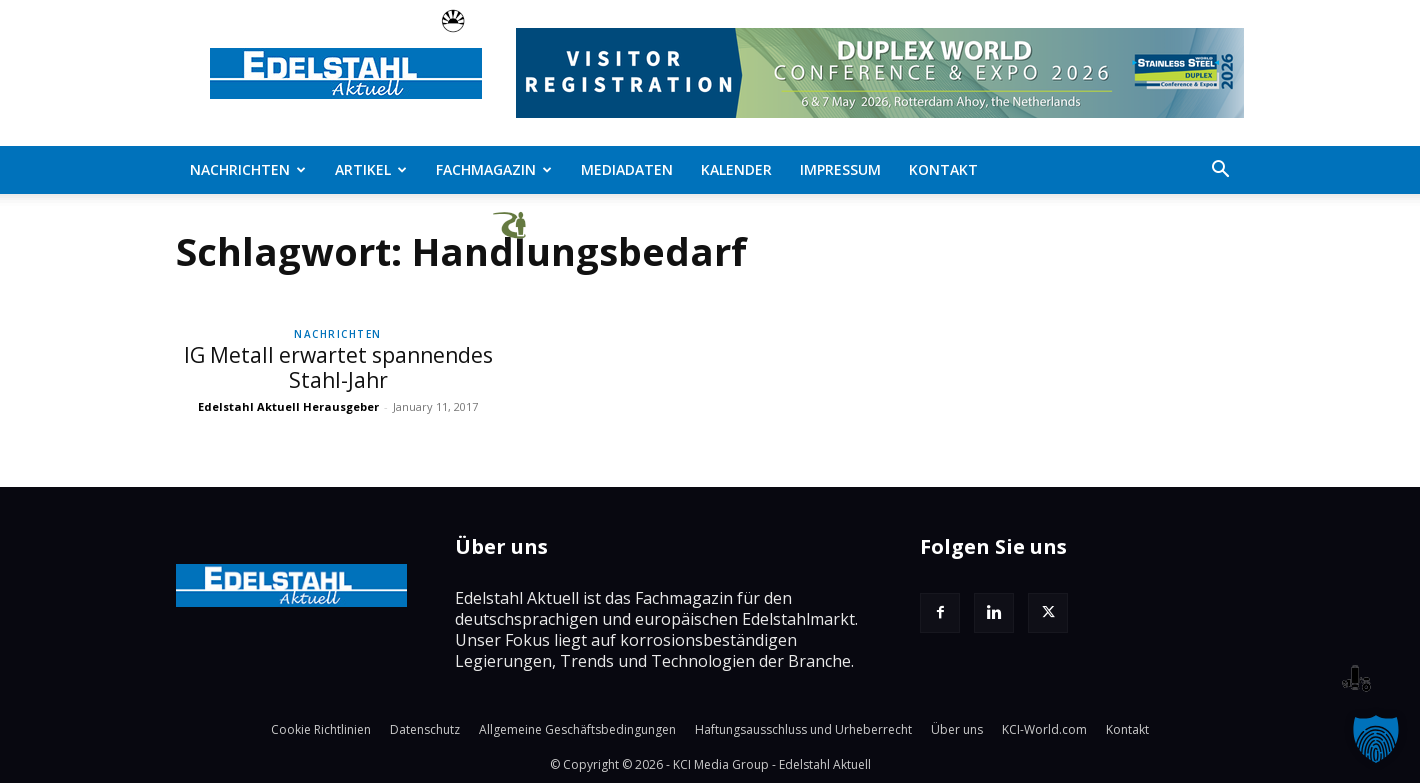 This screenshot has height=783, width=1420. Describe the element at coordinates (509, 223) in the screenshot. I see `start your journey or adventure` at that location.